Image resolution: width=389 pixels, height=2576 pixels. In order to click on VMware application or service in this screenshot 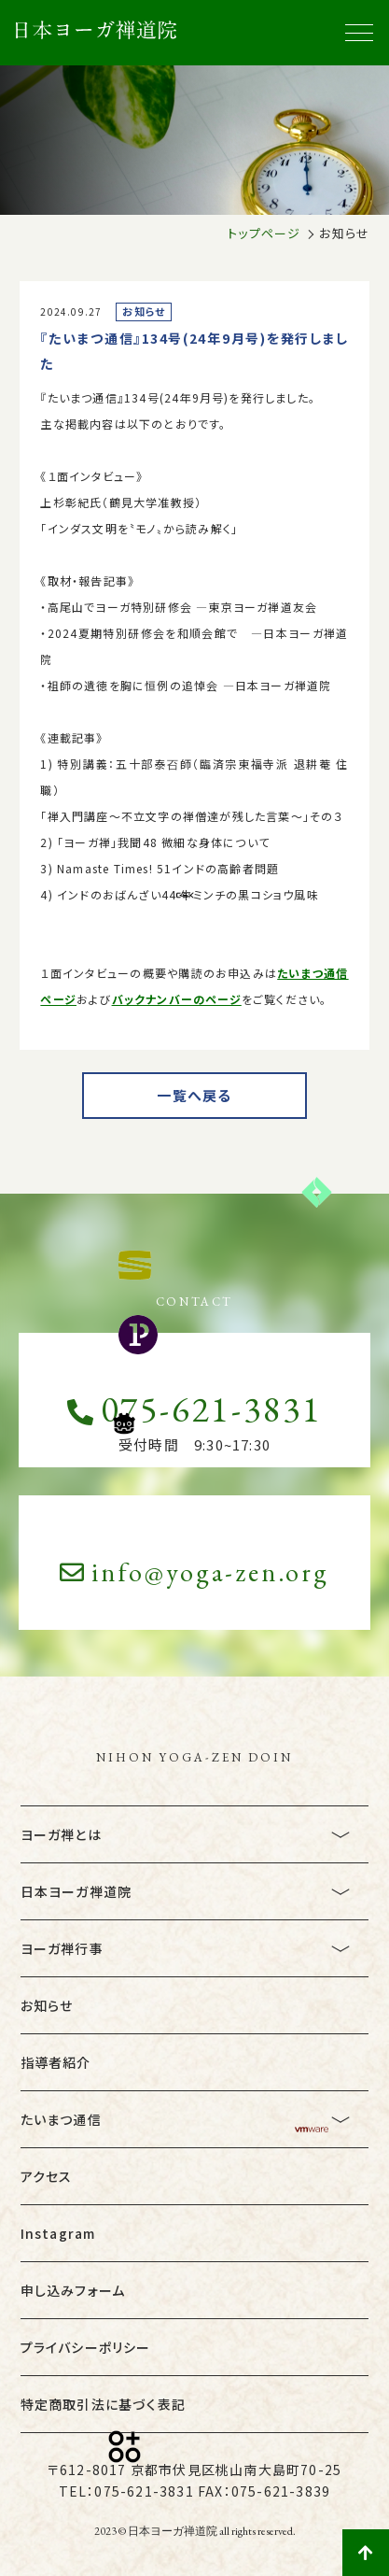, I will do `click(312, 2130)`.